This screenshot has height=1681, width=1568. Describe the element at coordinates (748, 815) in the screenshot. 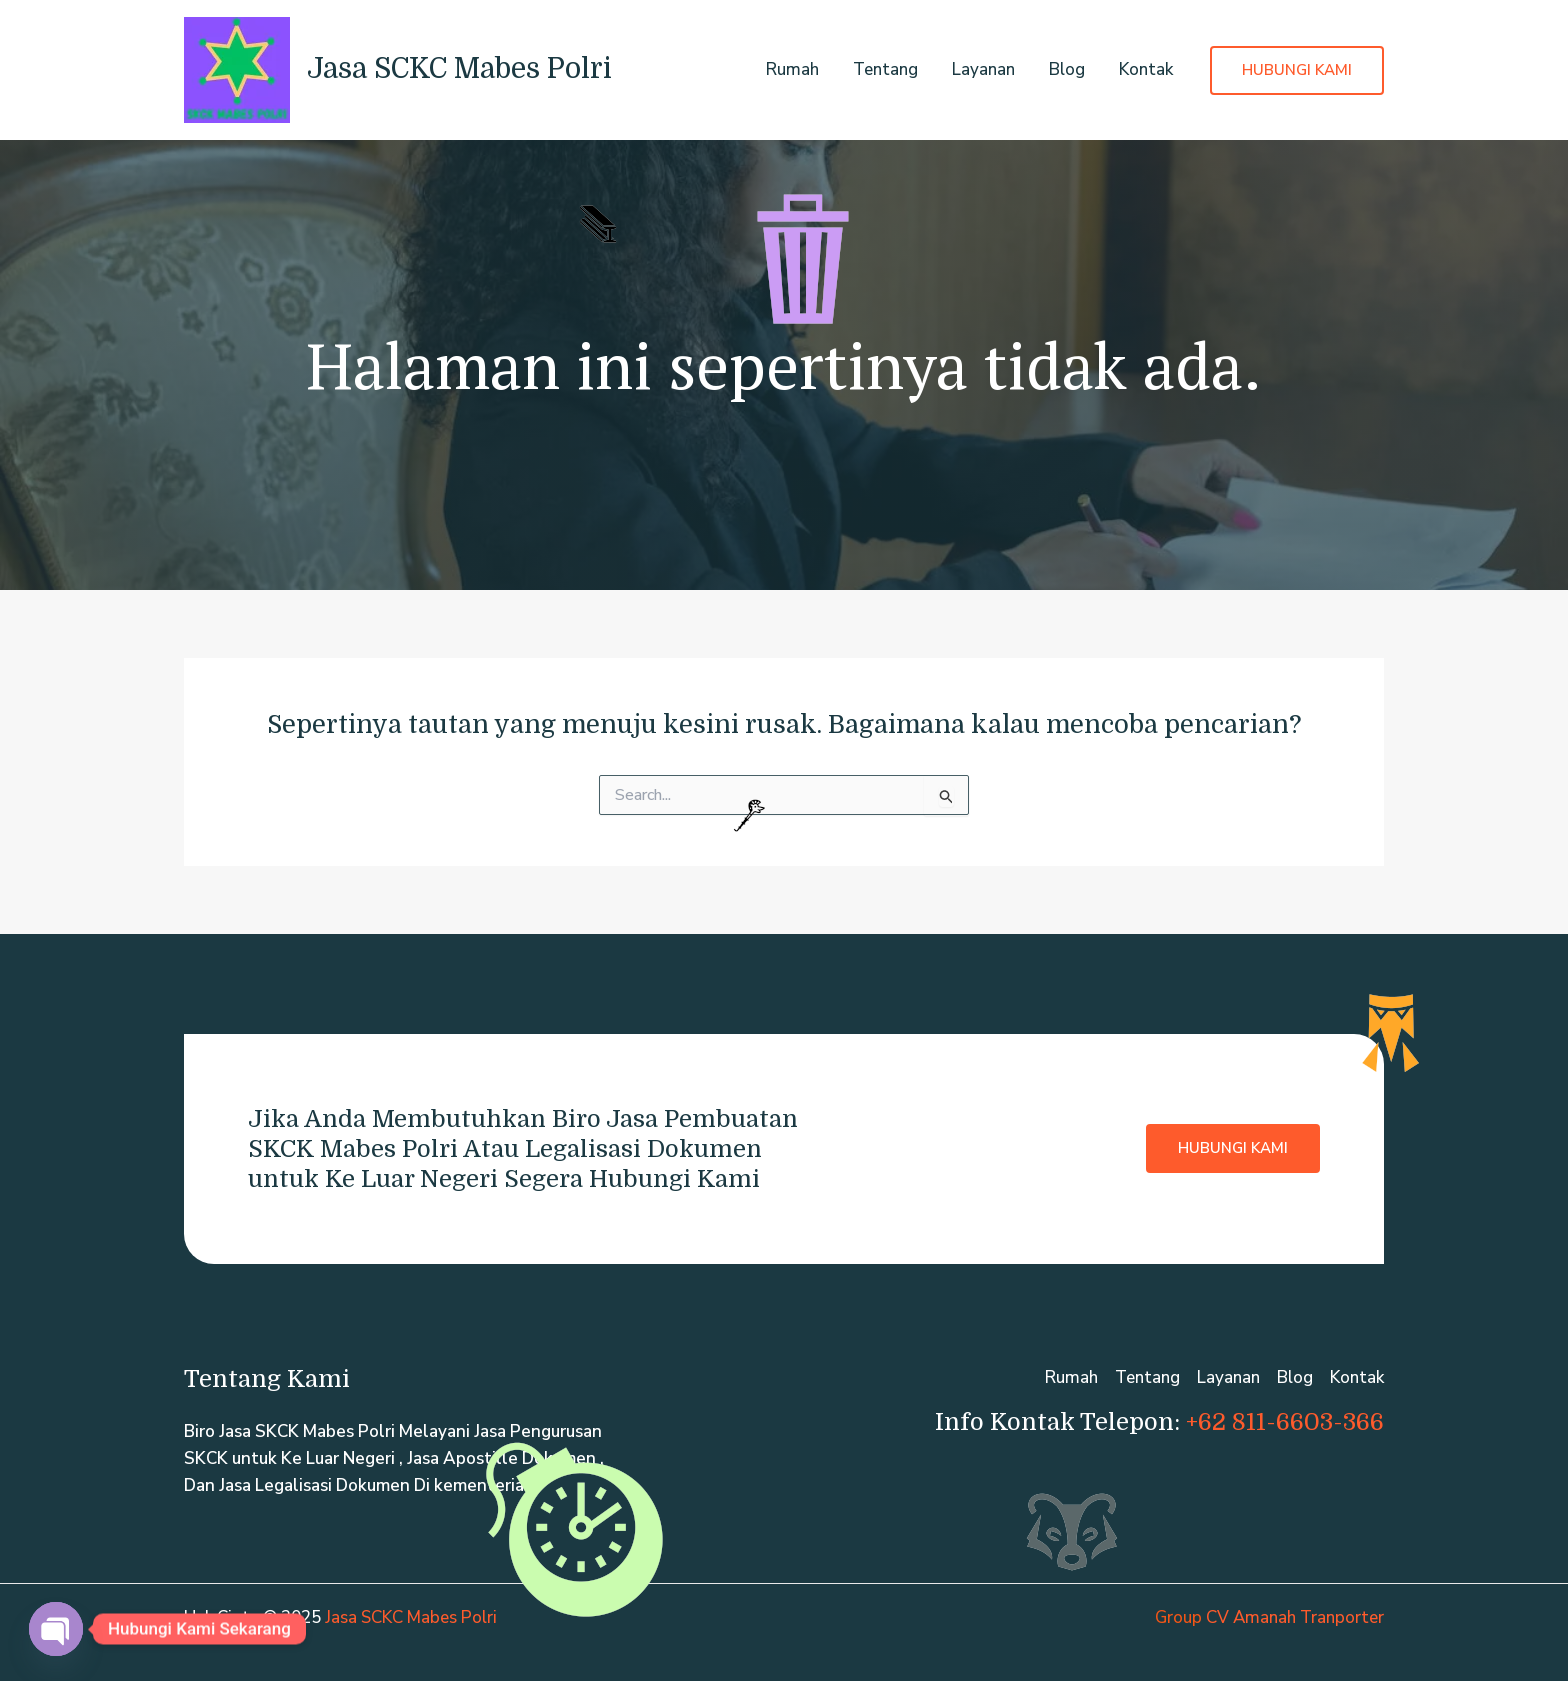

I see `carnyx ancient war horn instrument icon` at that location.